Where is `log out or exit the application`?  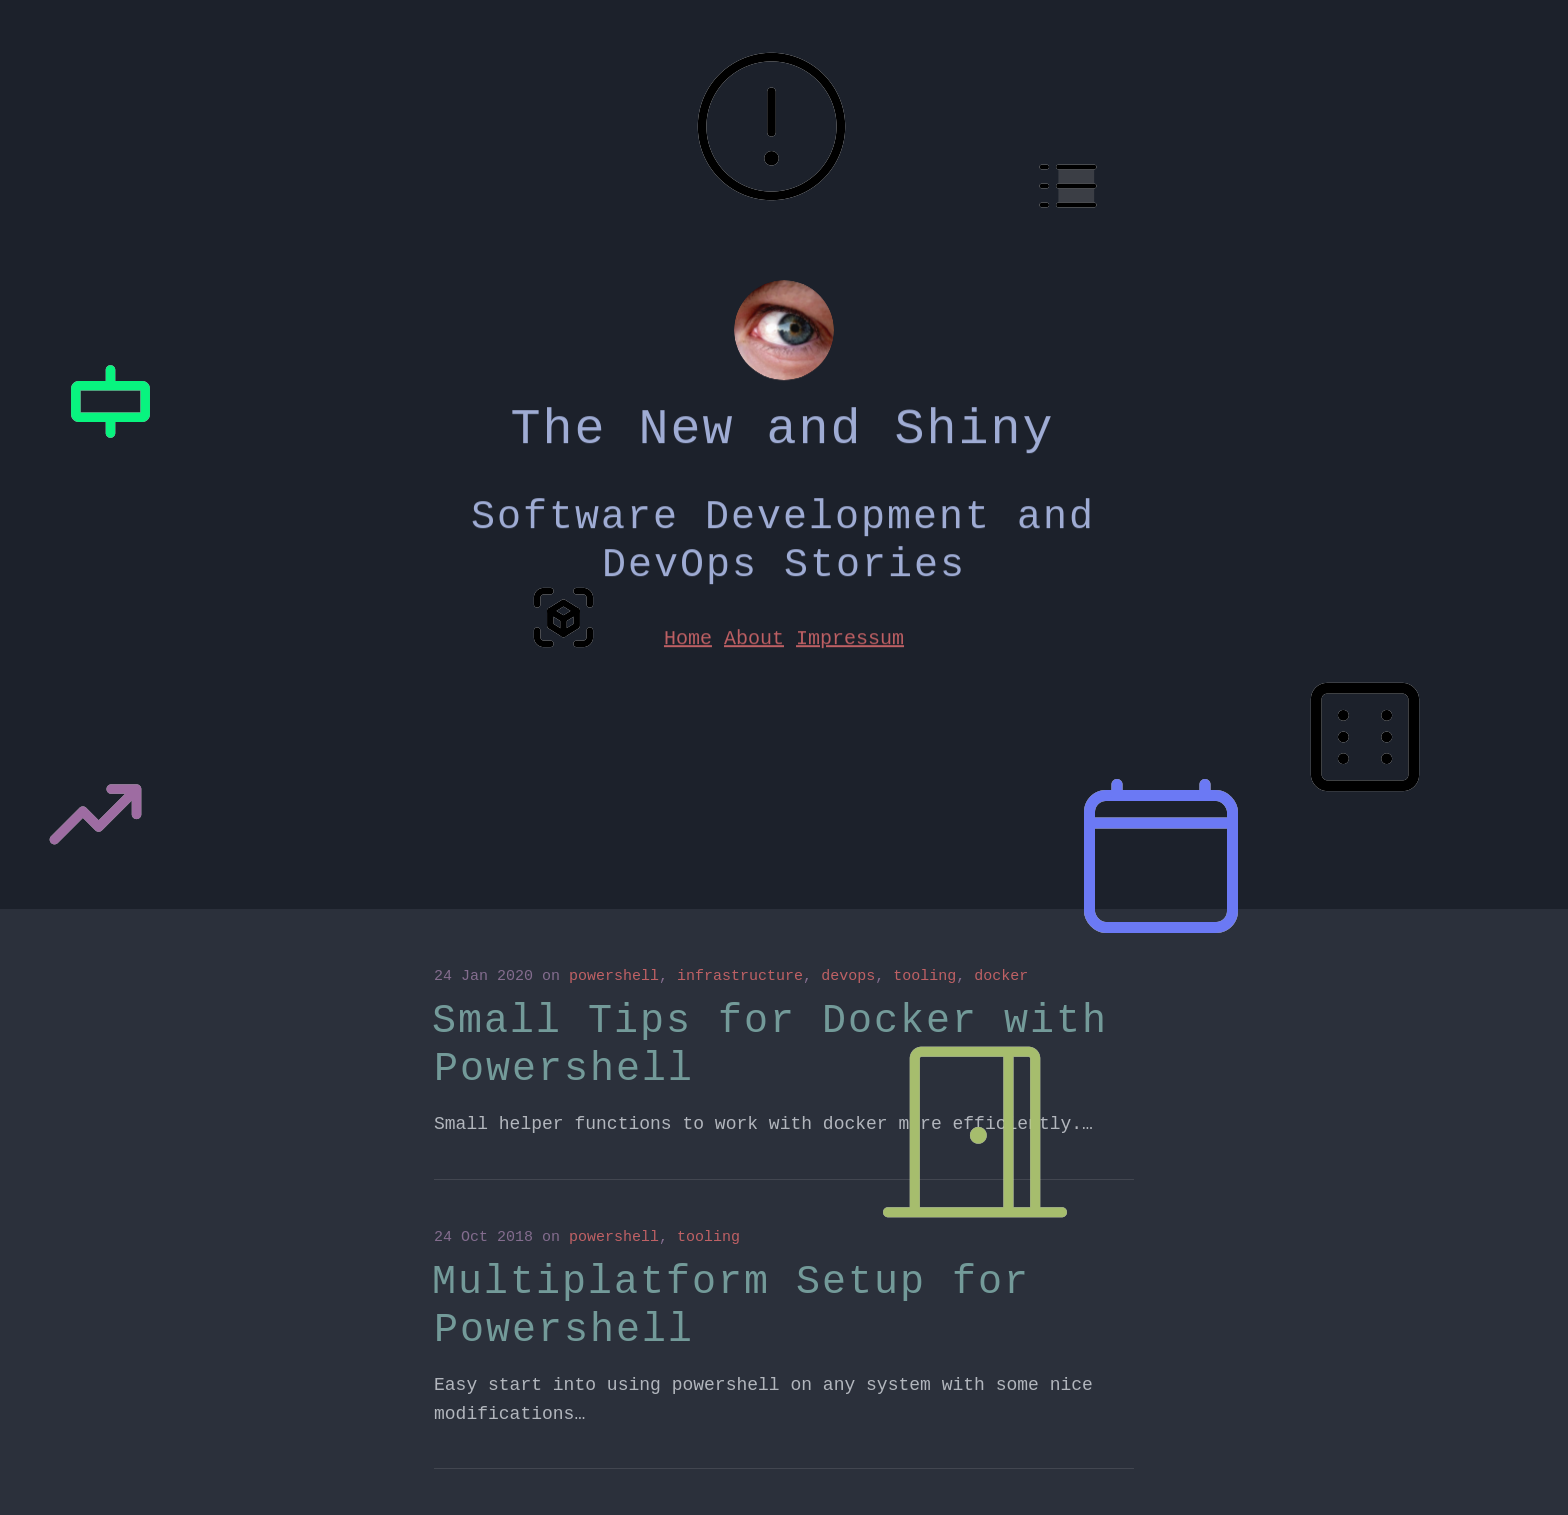 log out or exit the application is located at coordinates (975, 1132).